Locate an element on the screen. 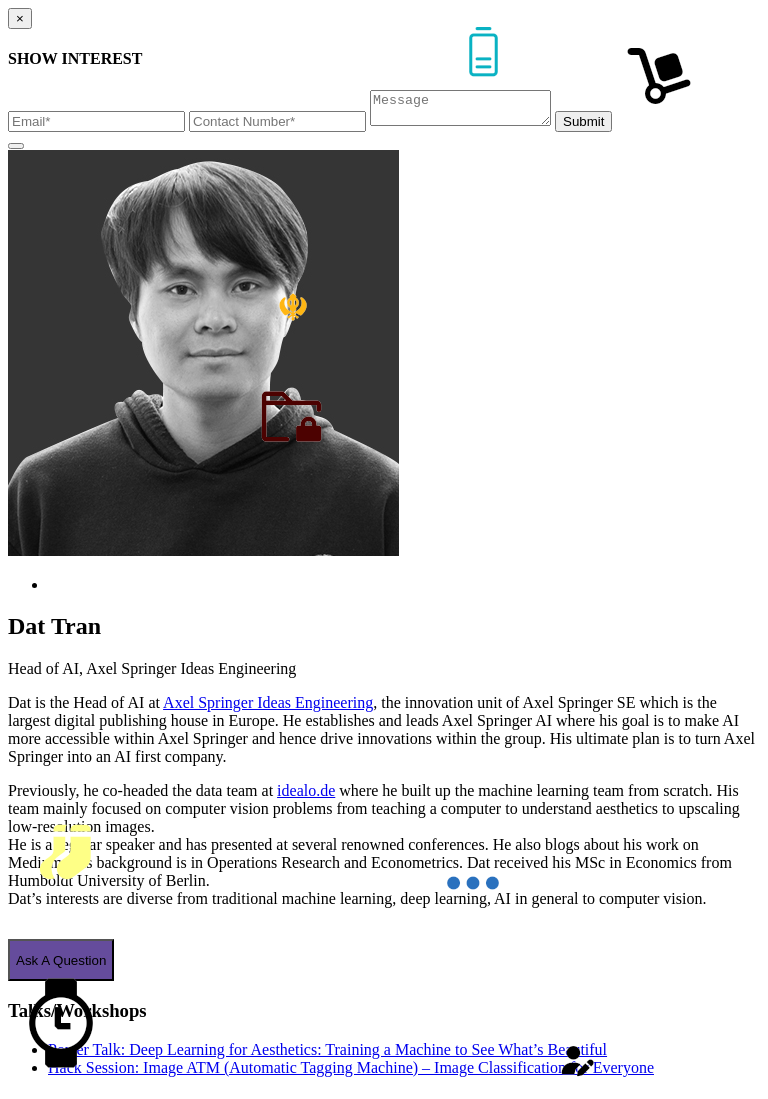 Image resolution: width=768 pixels, height=1099 pixels. indicates Sikh religious content or community is located at coordinates (293, 307).